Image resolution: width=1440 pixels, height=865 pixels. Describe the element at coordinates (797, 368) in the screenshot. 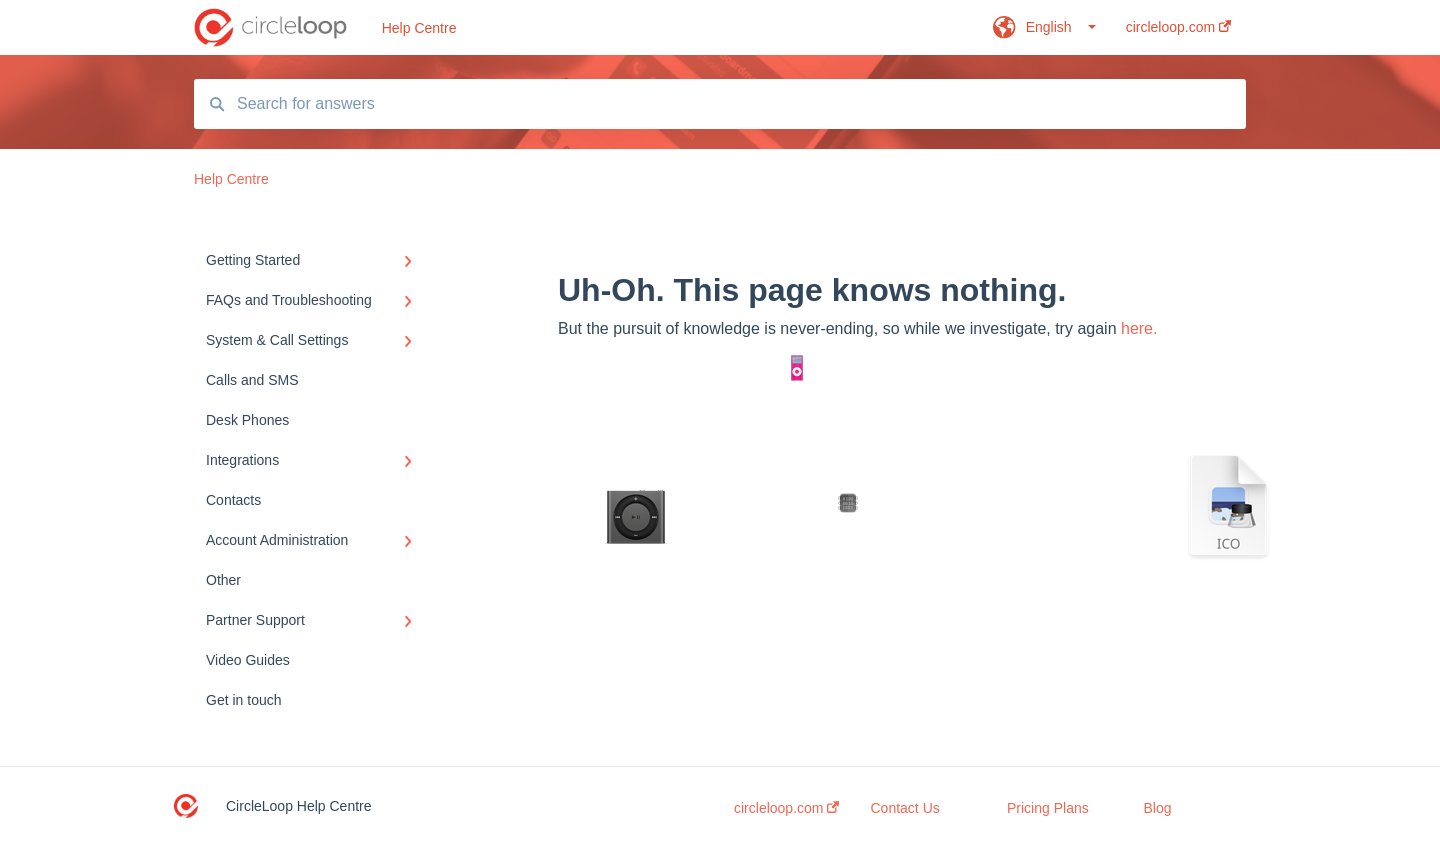

I see `iPod nano device in pink` at that location.